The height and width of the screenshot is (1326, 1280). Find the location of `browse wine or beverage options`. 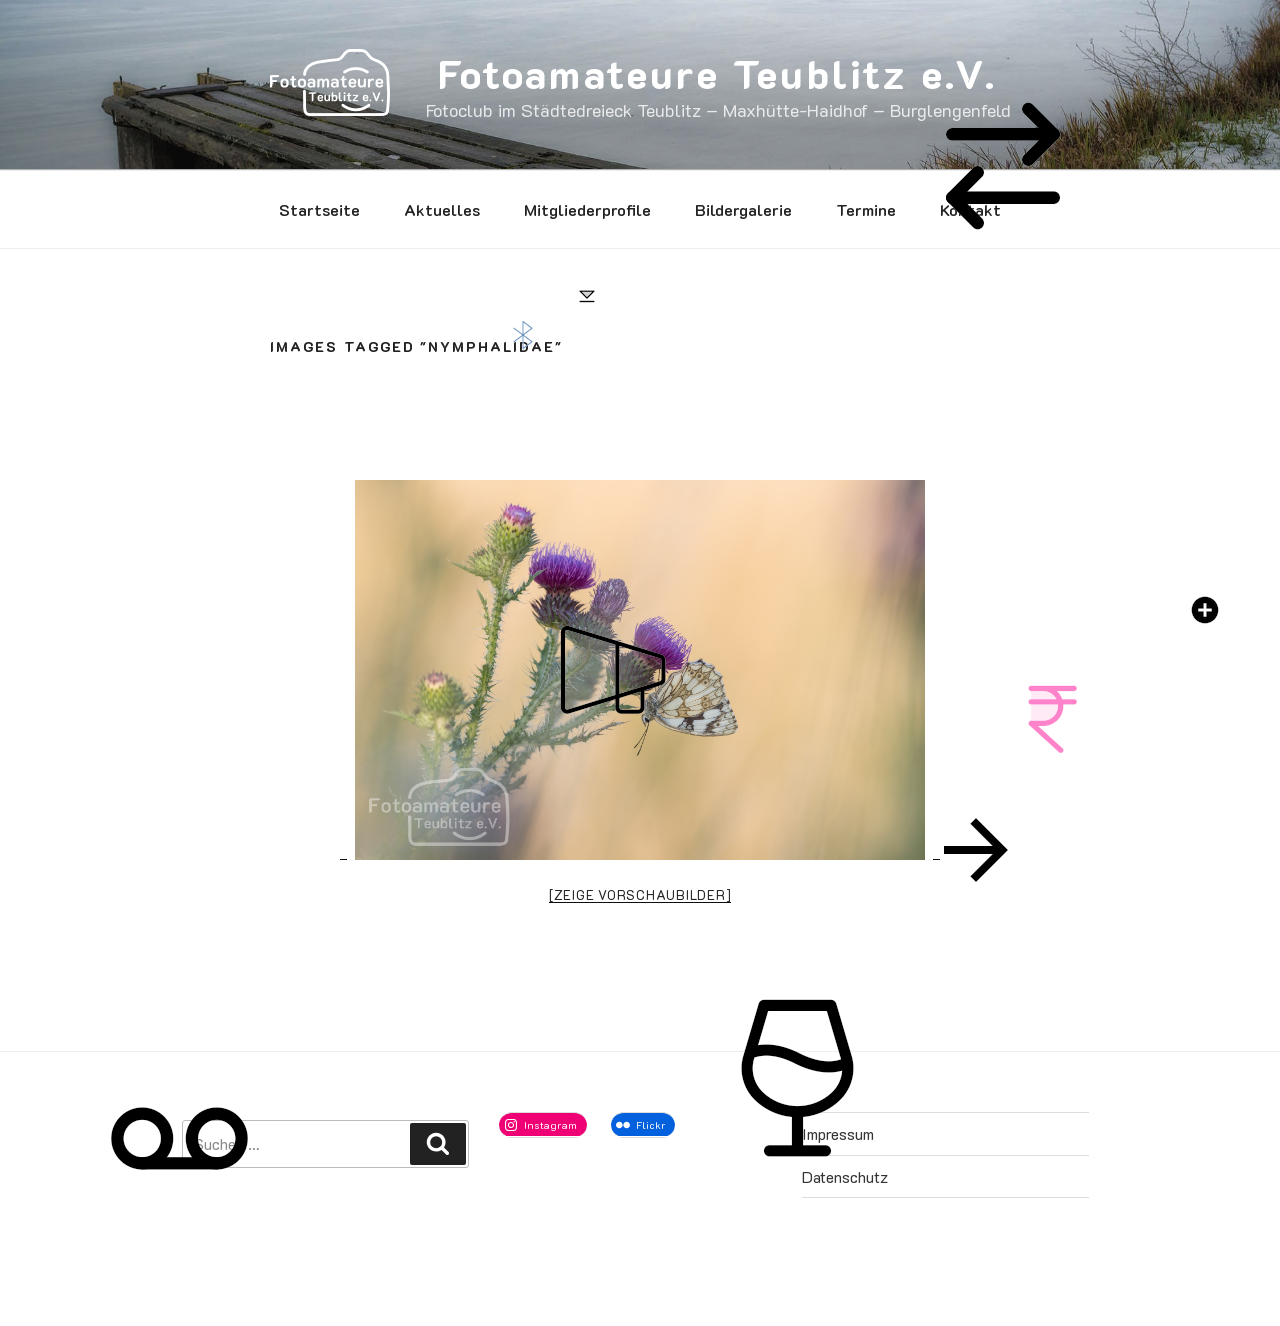

browse wine or beverage options is located at coordinates (797, 1072).